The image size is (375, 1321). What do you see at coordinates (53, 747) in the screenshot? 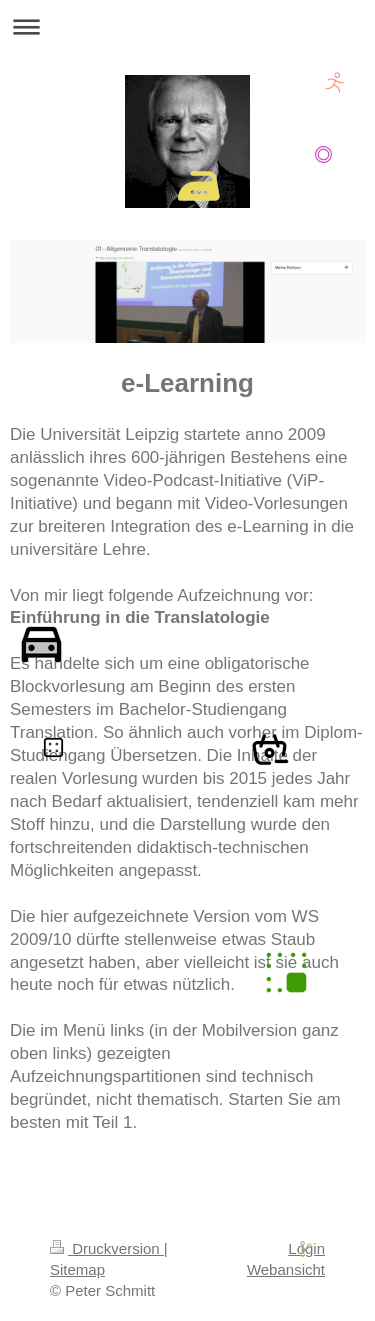
I see `roll the dice or generate a random result` at bounding box center [53, 747].